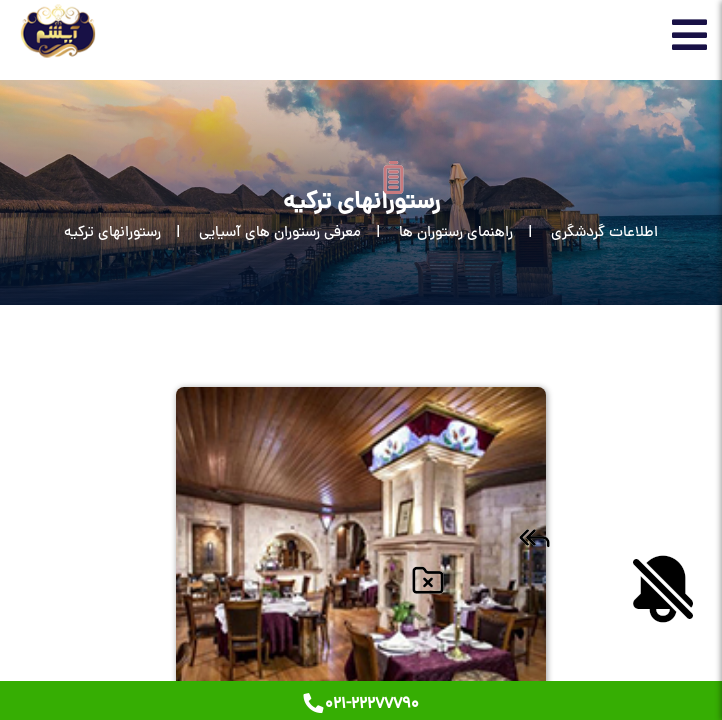 The image size is (722, 720). What do you see at coordinates (428, 581) in the screenshot?
I see `delete a folder` at bounding box center [428, 581].